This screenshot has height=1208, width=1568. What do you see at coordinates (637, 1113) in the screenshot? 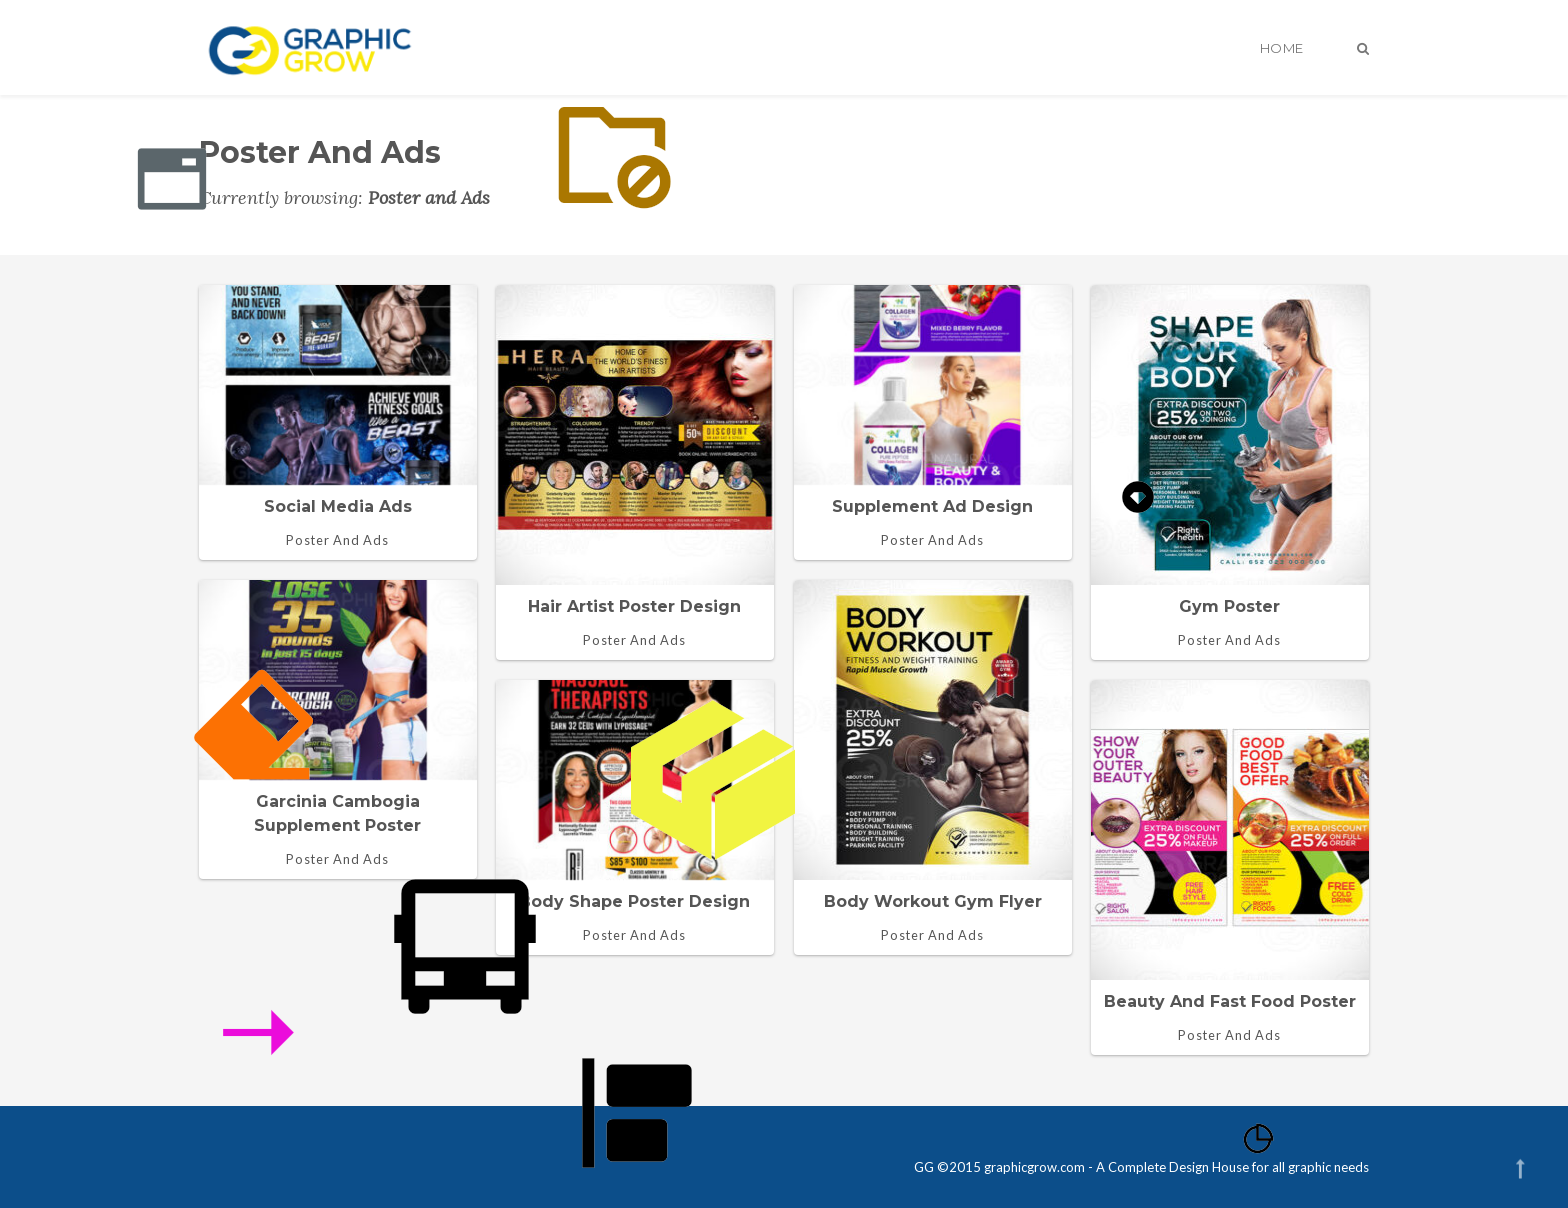
I see `align selected items to the left edge` at bounding box center [637, 1113].